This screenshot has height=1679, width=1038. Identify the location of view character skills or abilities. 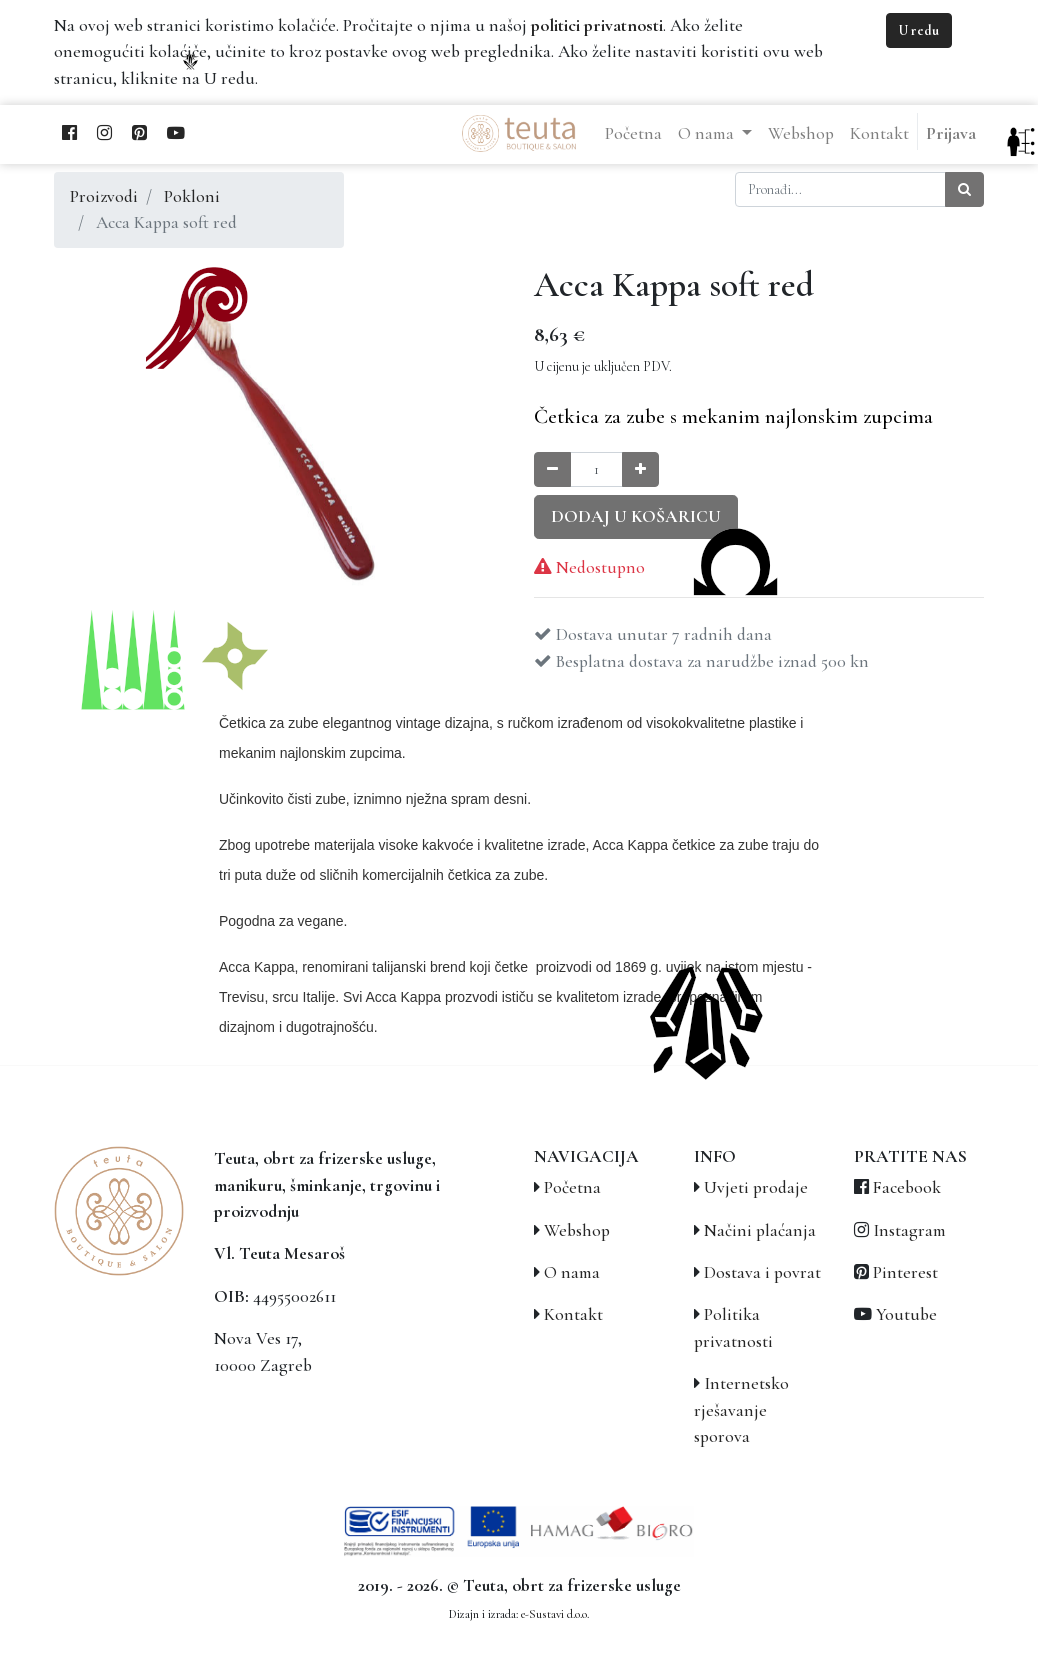
(1021, 141).